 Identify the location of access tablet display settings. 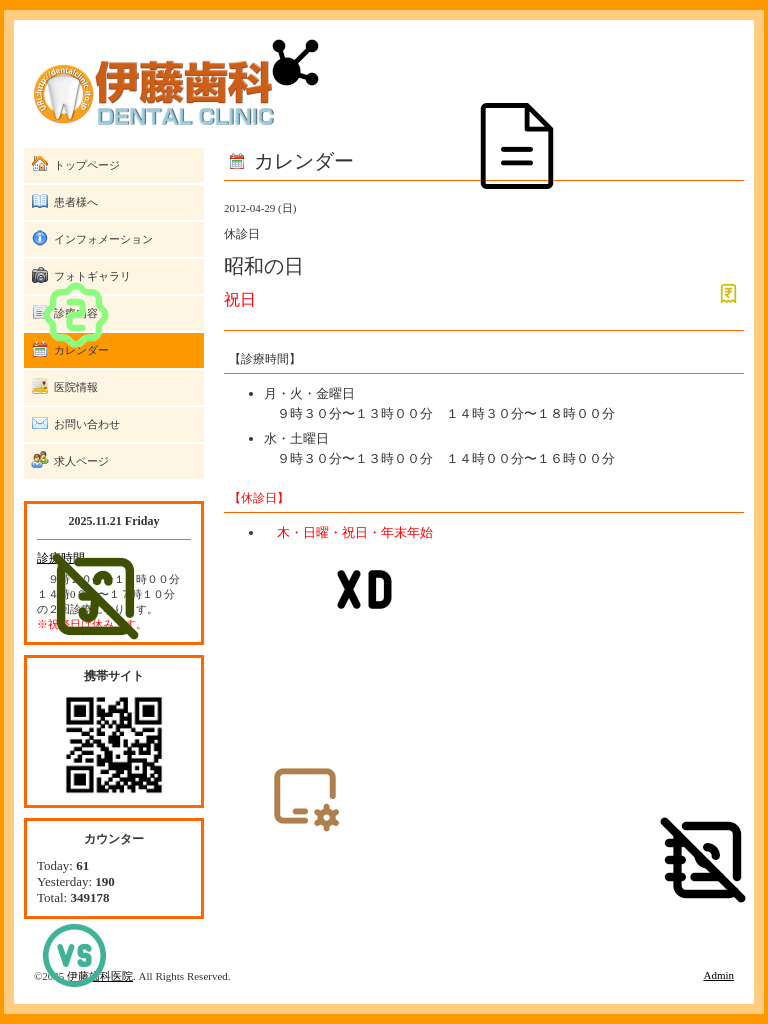
(305, 796).